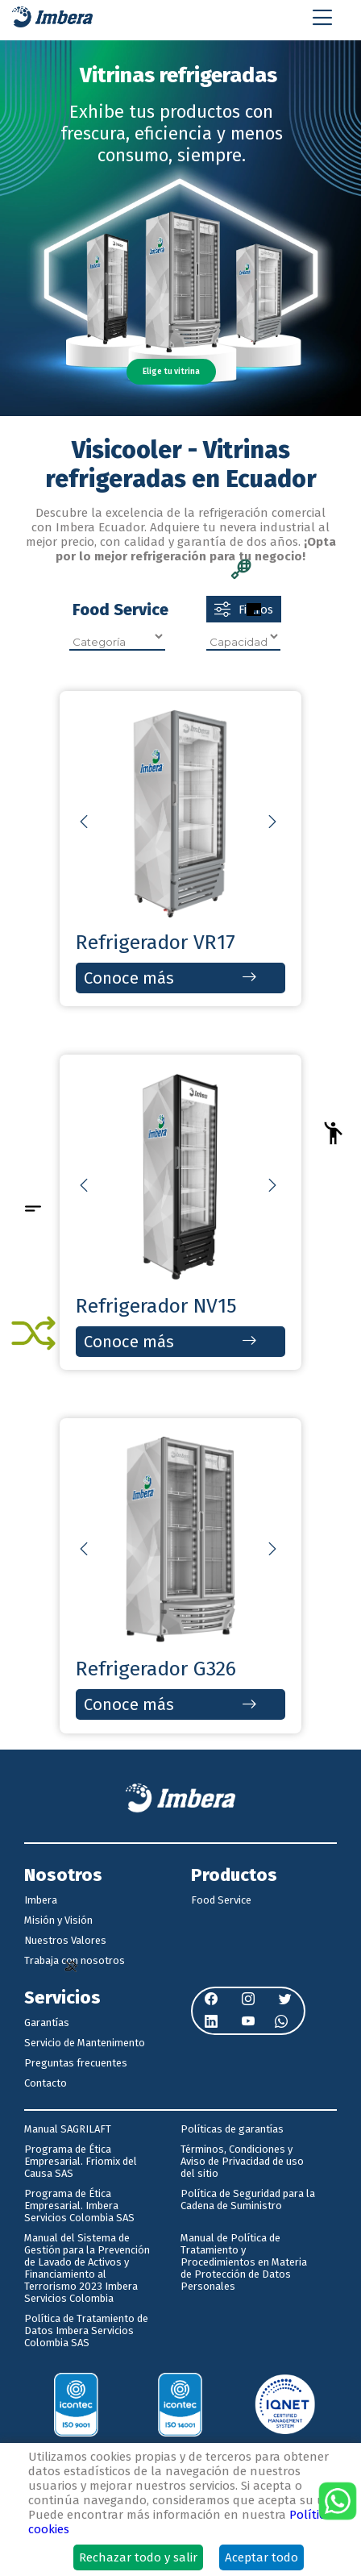  I want to click on shuffle playlist or queue order, so click(33, 1333).